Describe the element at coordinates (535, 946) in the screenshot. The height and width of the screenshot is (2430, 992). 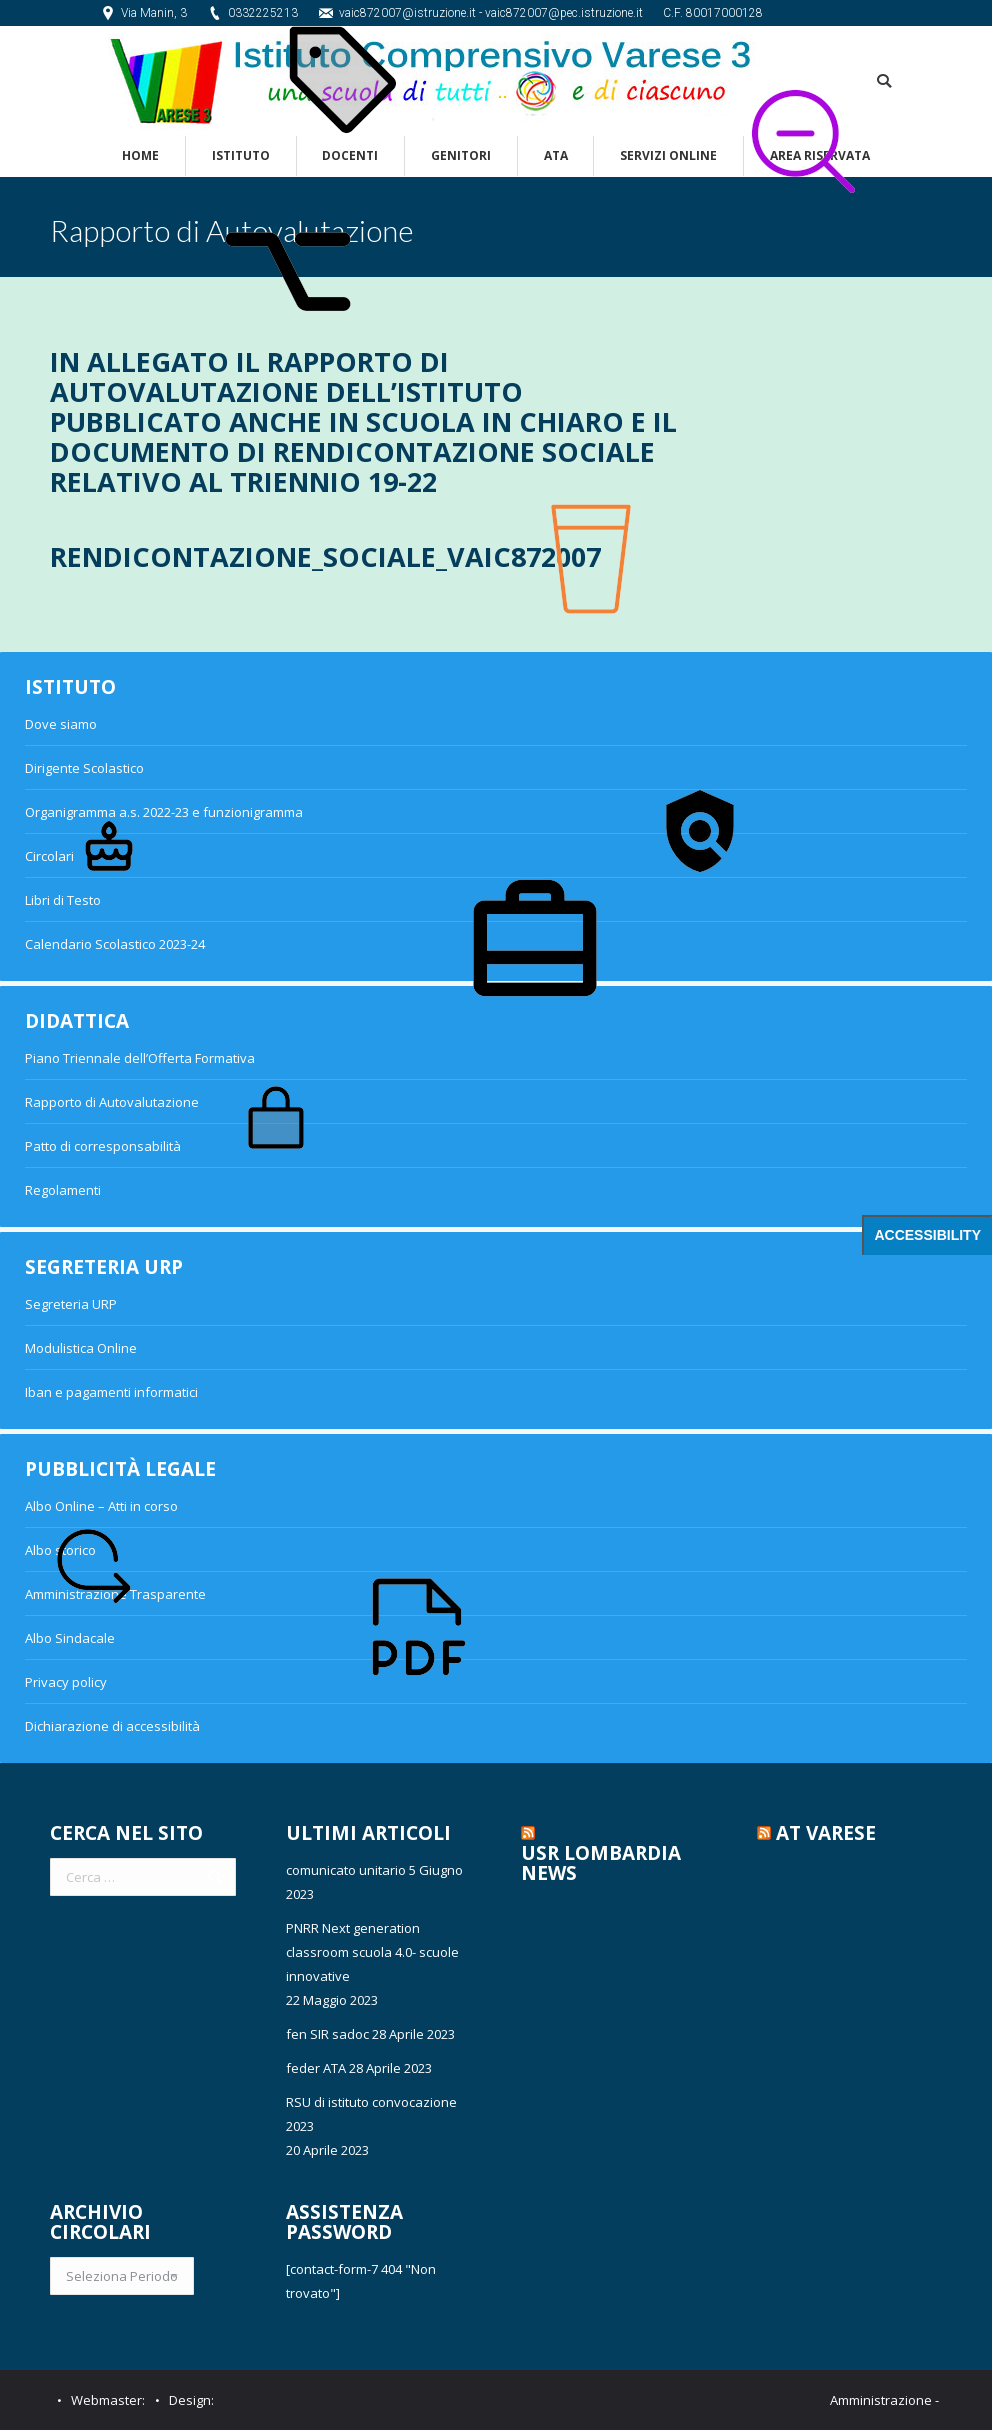
I see `access travel or trip planning features` at that location.